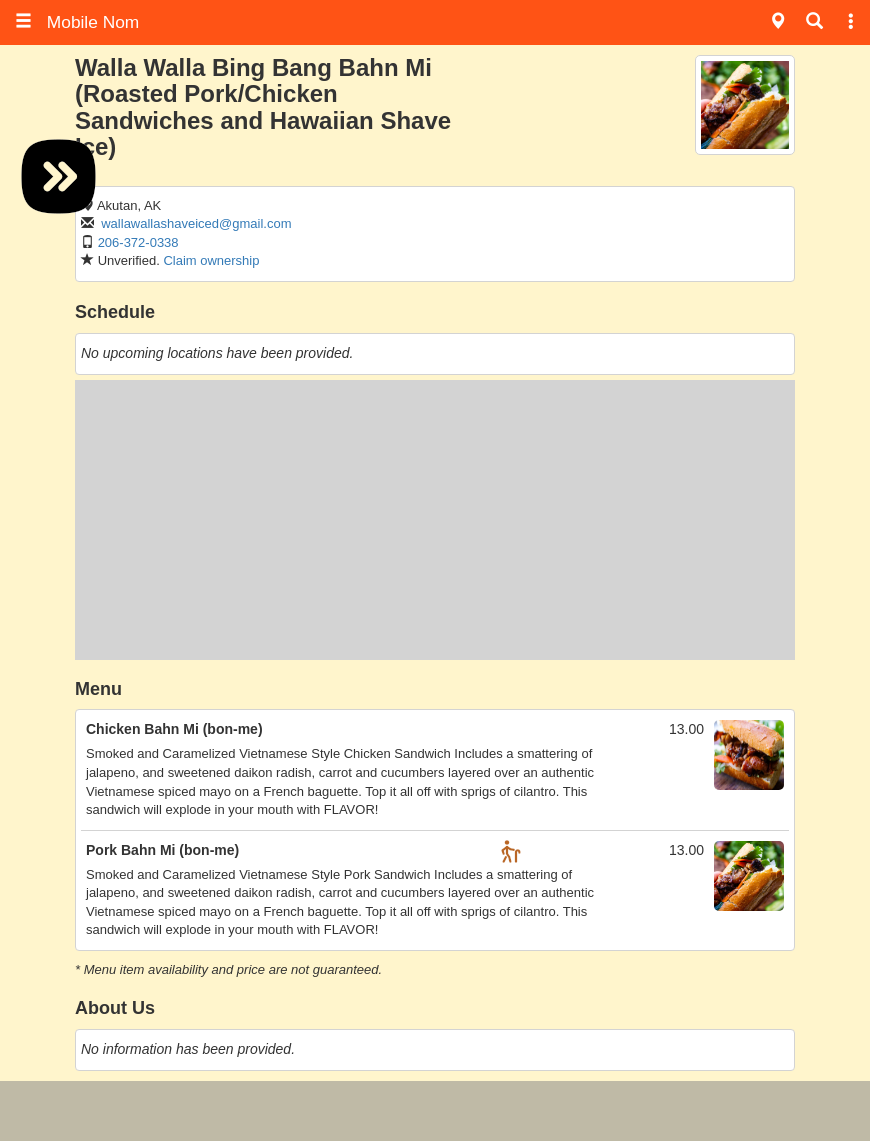 This screenshot has width=870, height=1141. What do you see at coordinates (511, 851) in the screenshot?
I see `indicates senior or elderly user category` at bounding box center [511, 851].